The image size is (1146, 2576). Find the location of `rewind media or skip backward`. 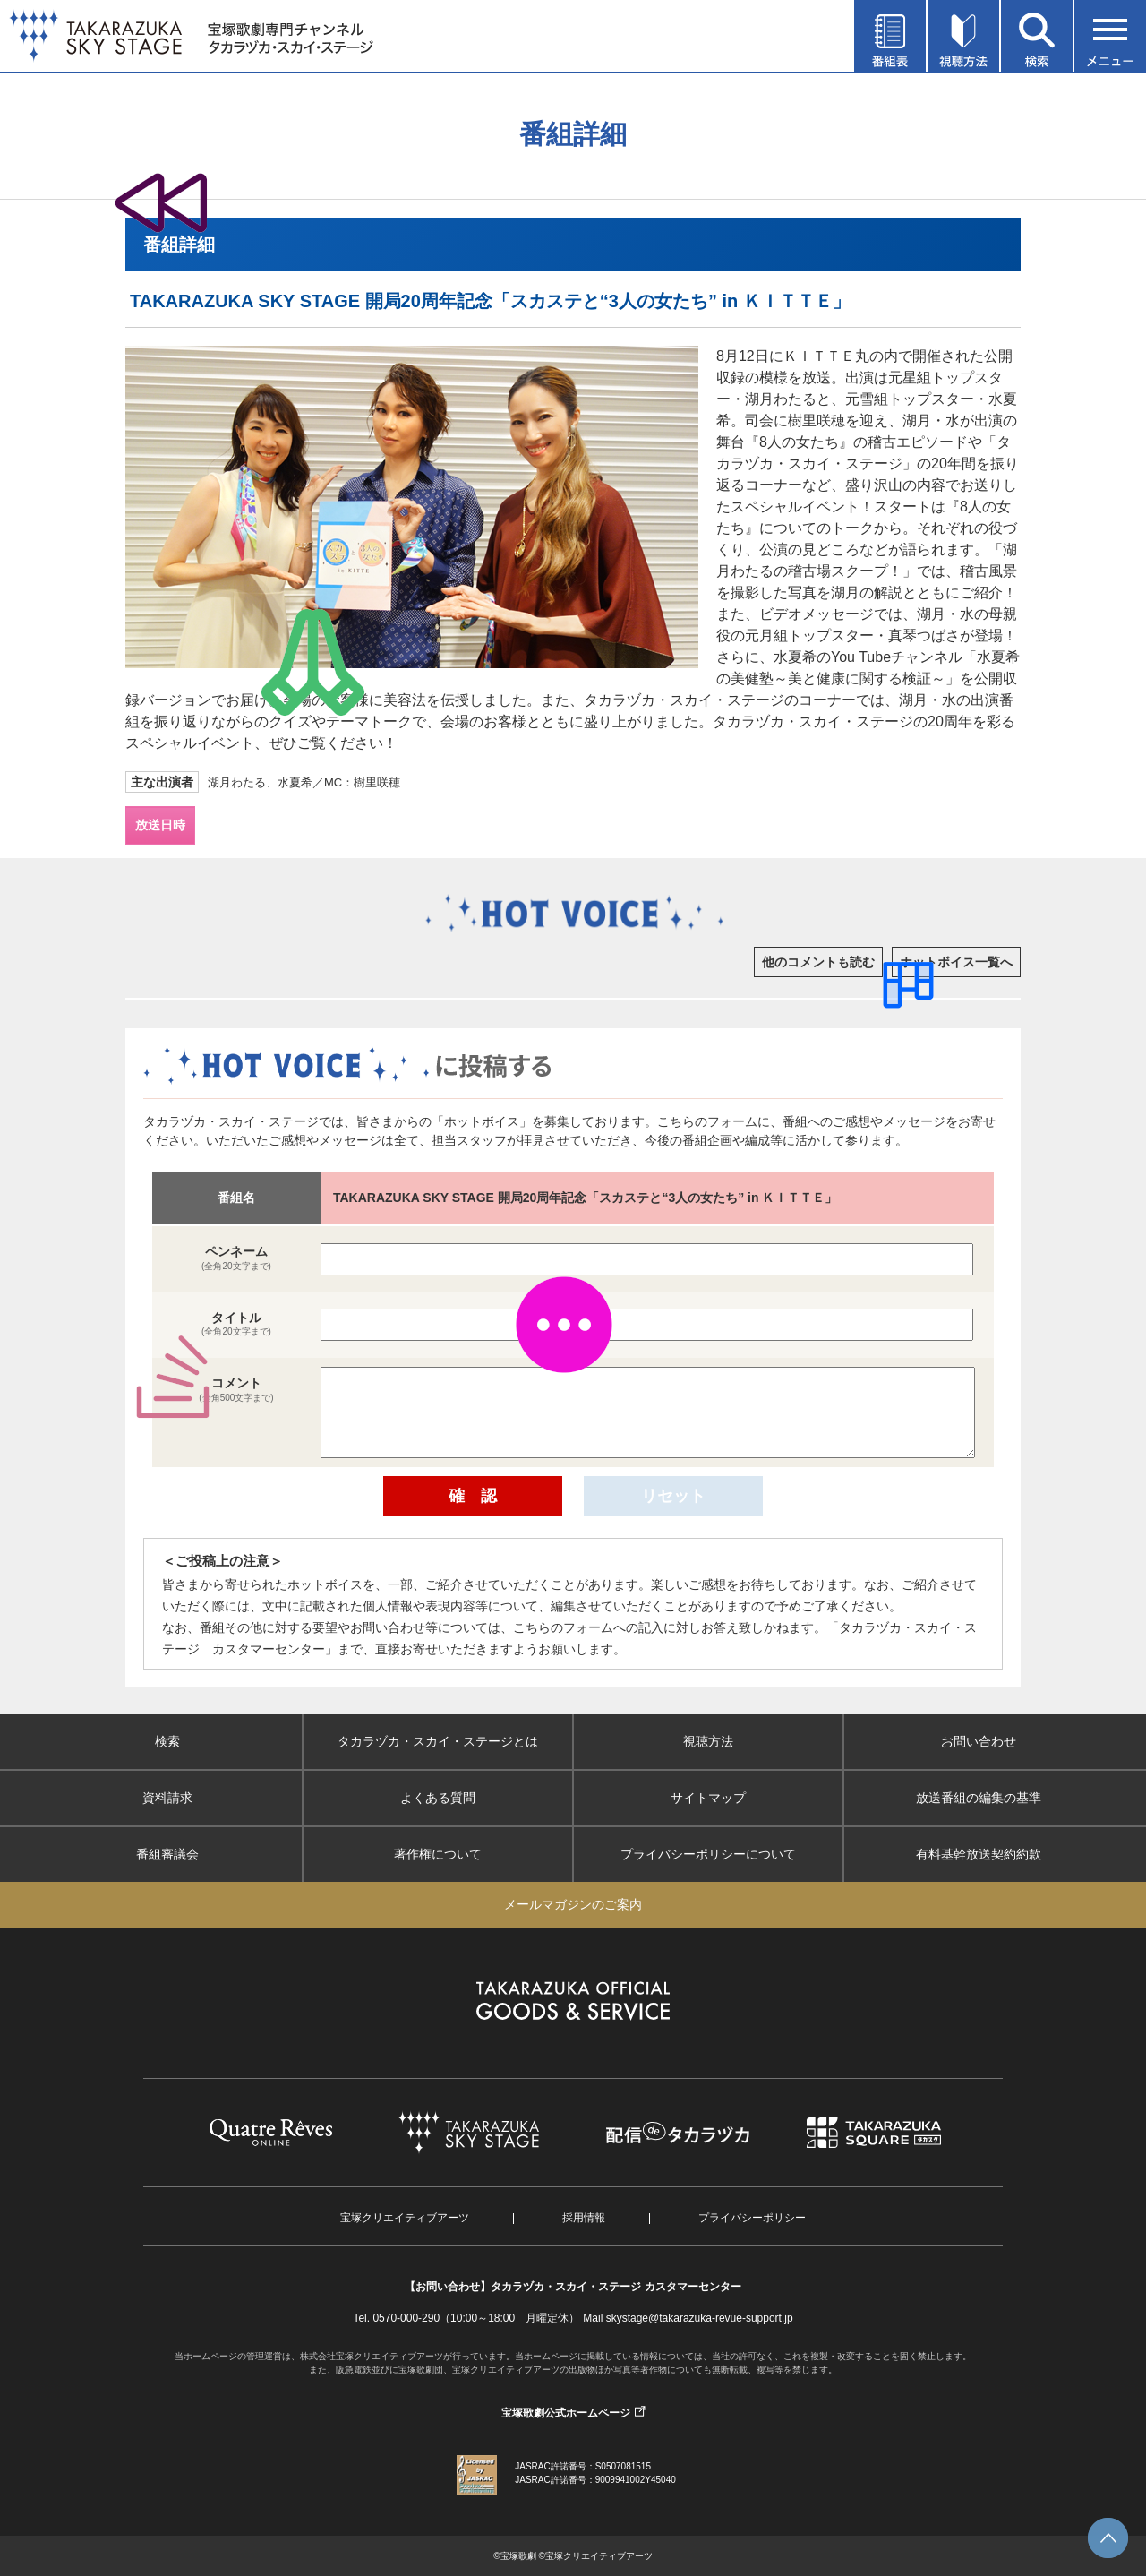

rewind media or skip backward is located at coordinates (164, 202).